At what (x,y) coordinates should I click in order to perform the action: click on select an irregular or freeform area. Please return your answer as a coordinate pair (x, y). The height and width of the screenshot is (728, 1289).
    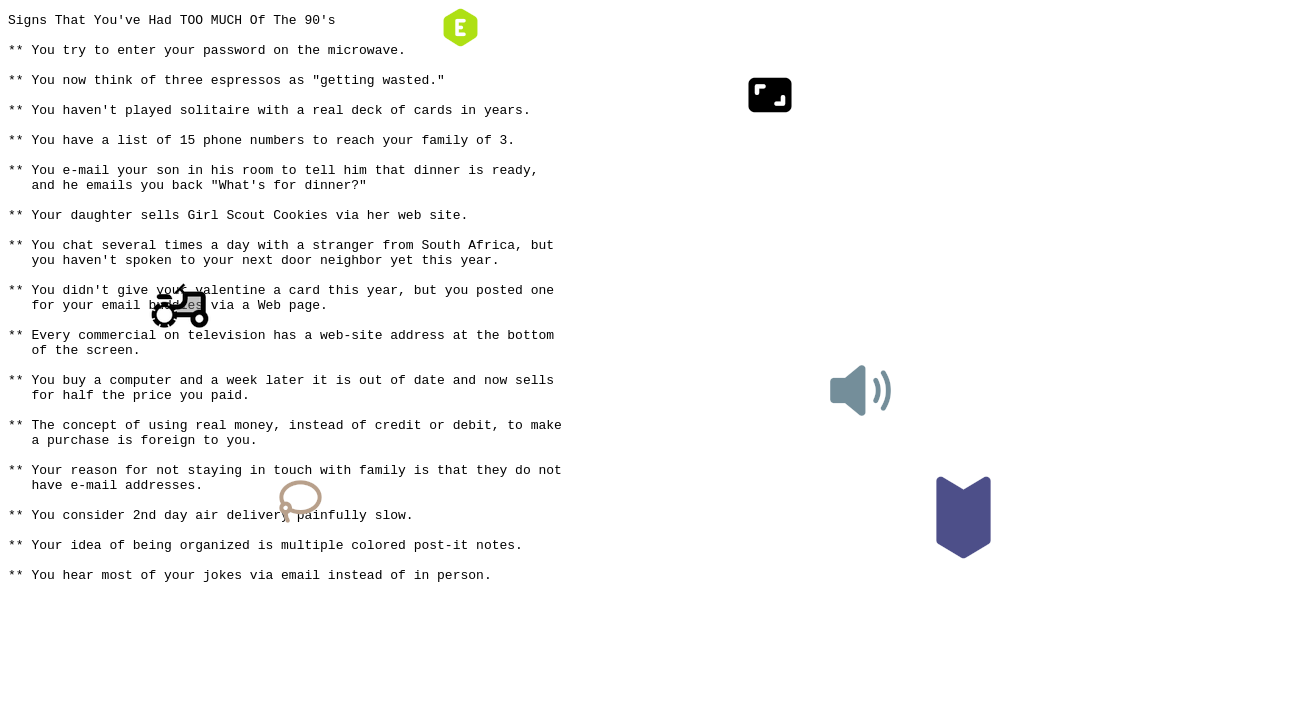
    Looking at the image, I should click on (300, 501).